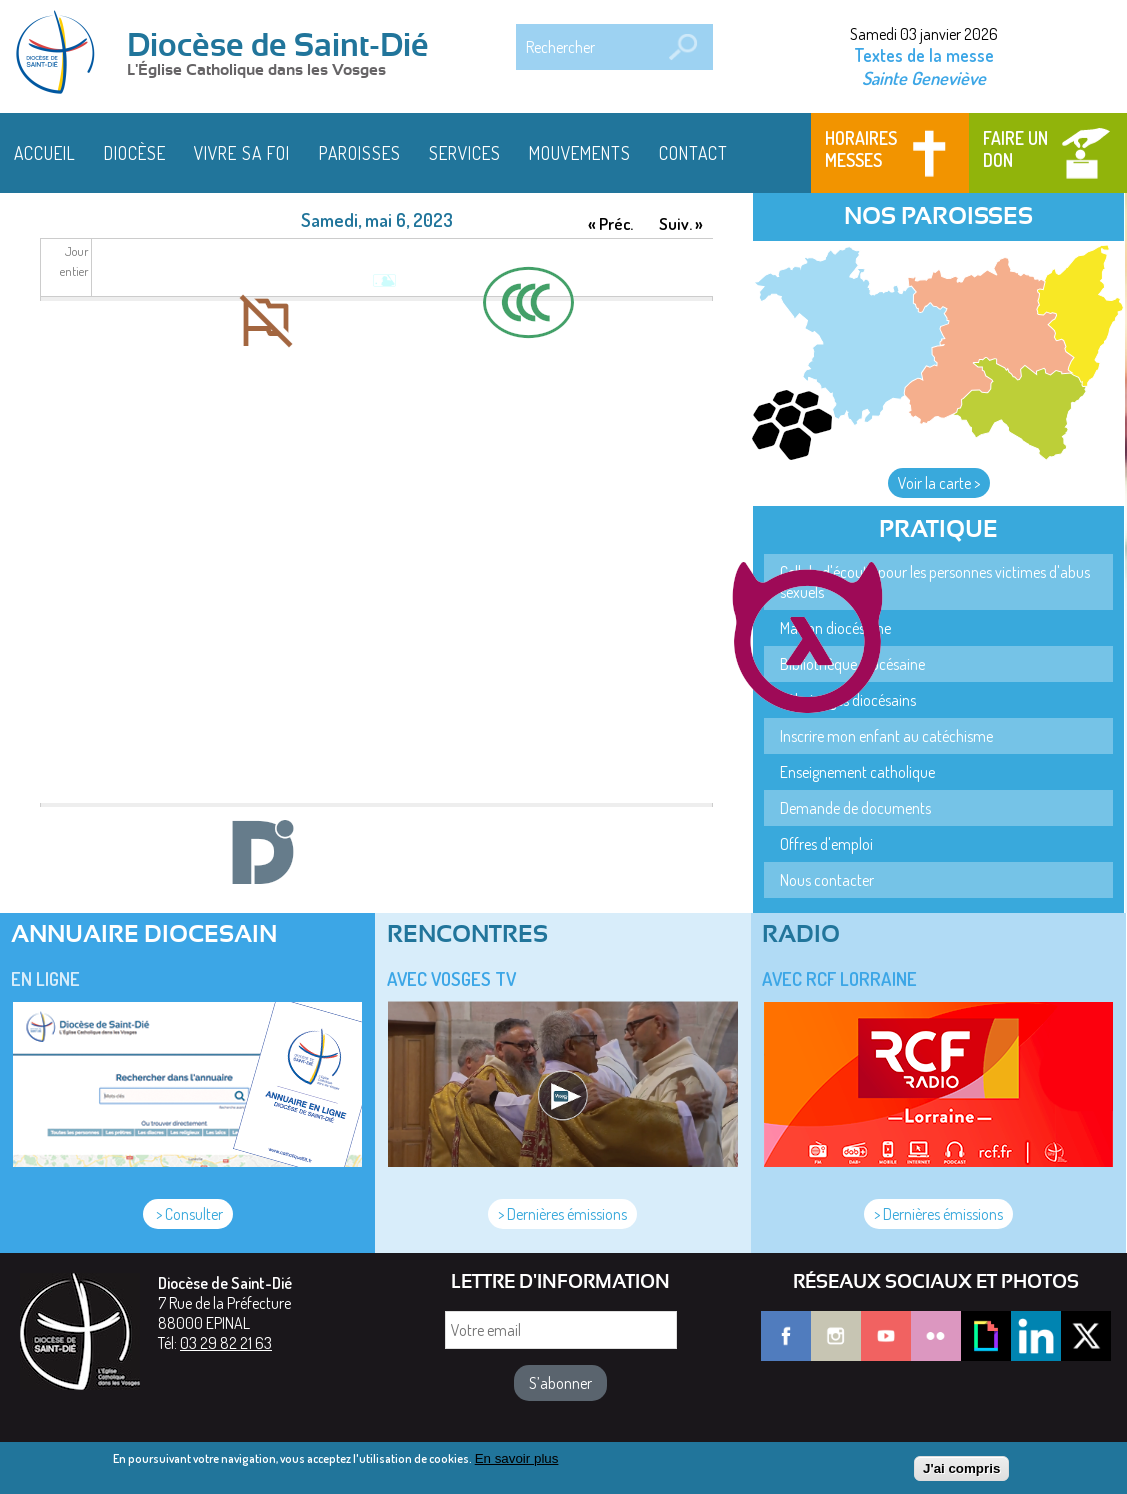  What do you see at coordinates (384, 280) in the screenshot?
I see `open the MLB app` at bounding box center [384, 280].